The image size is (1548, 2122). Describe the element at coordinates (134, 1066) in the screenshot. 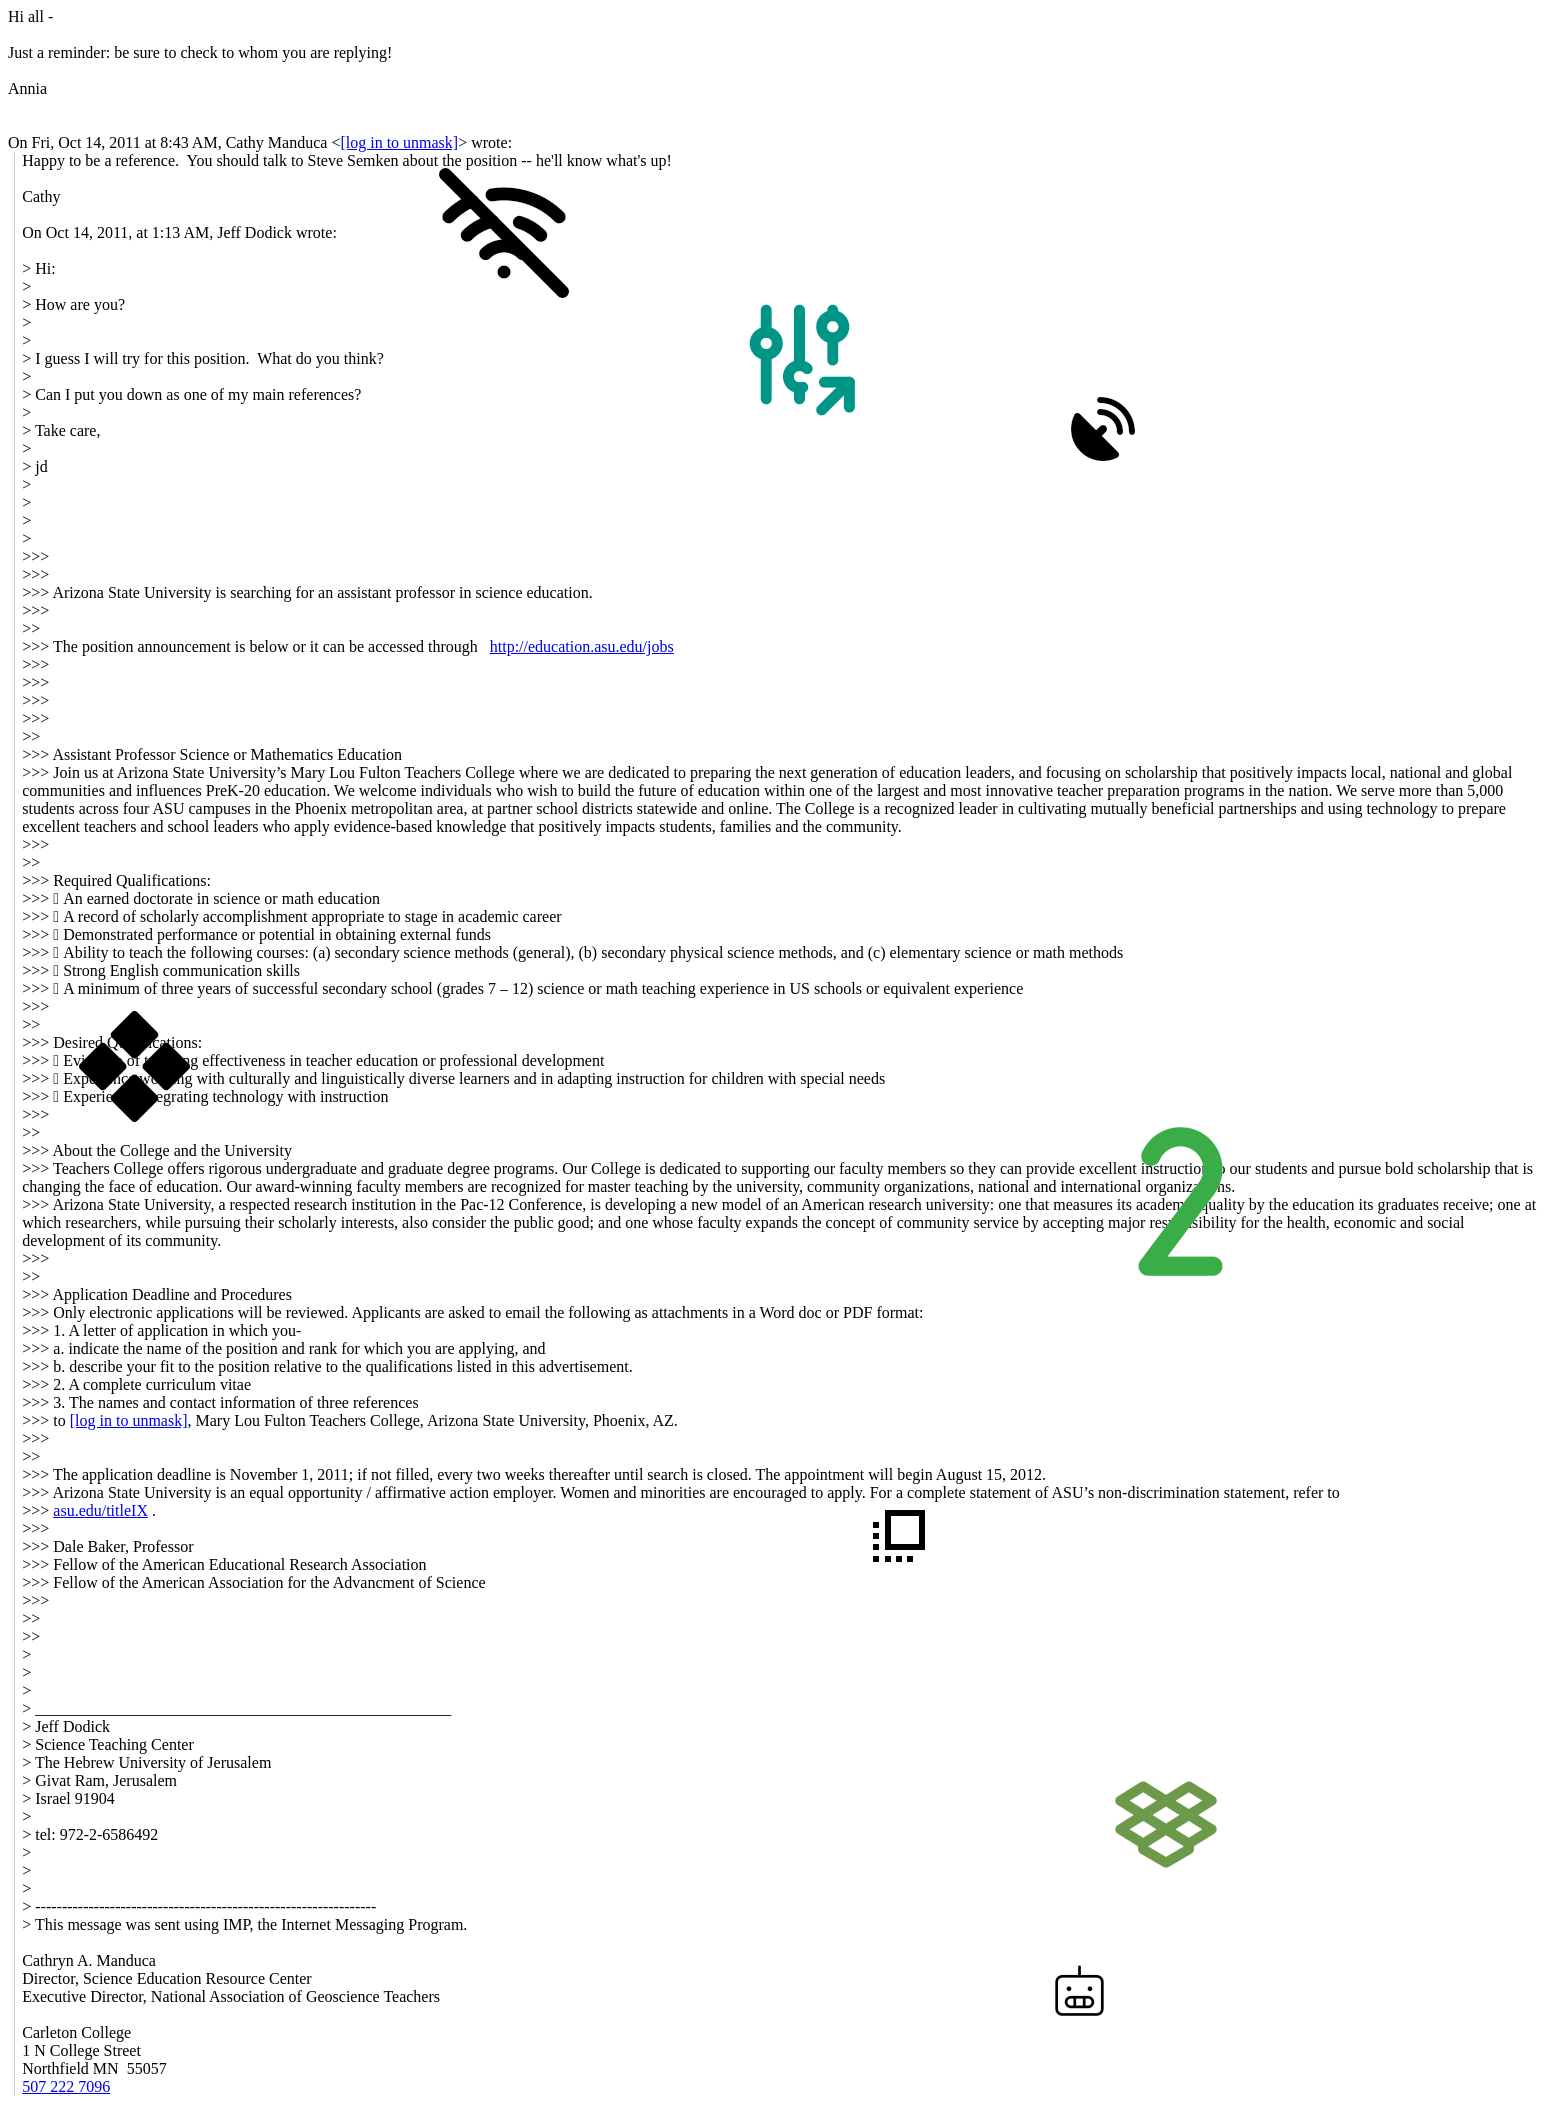

I see `access app dashboard or home screen` at that location.